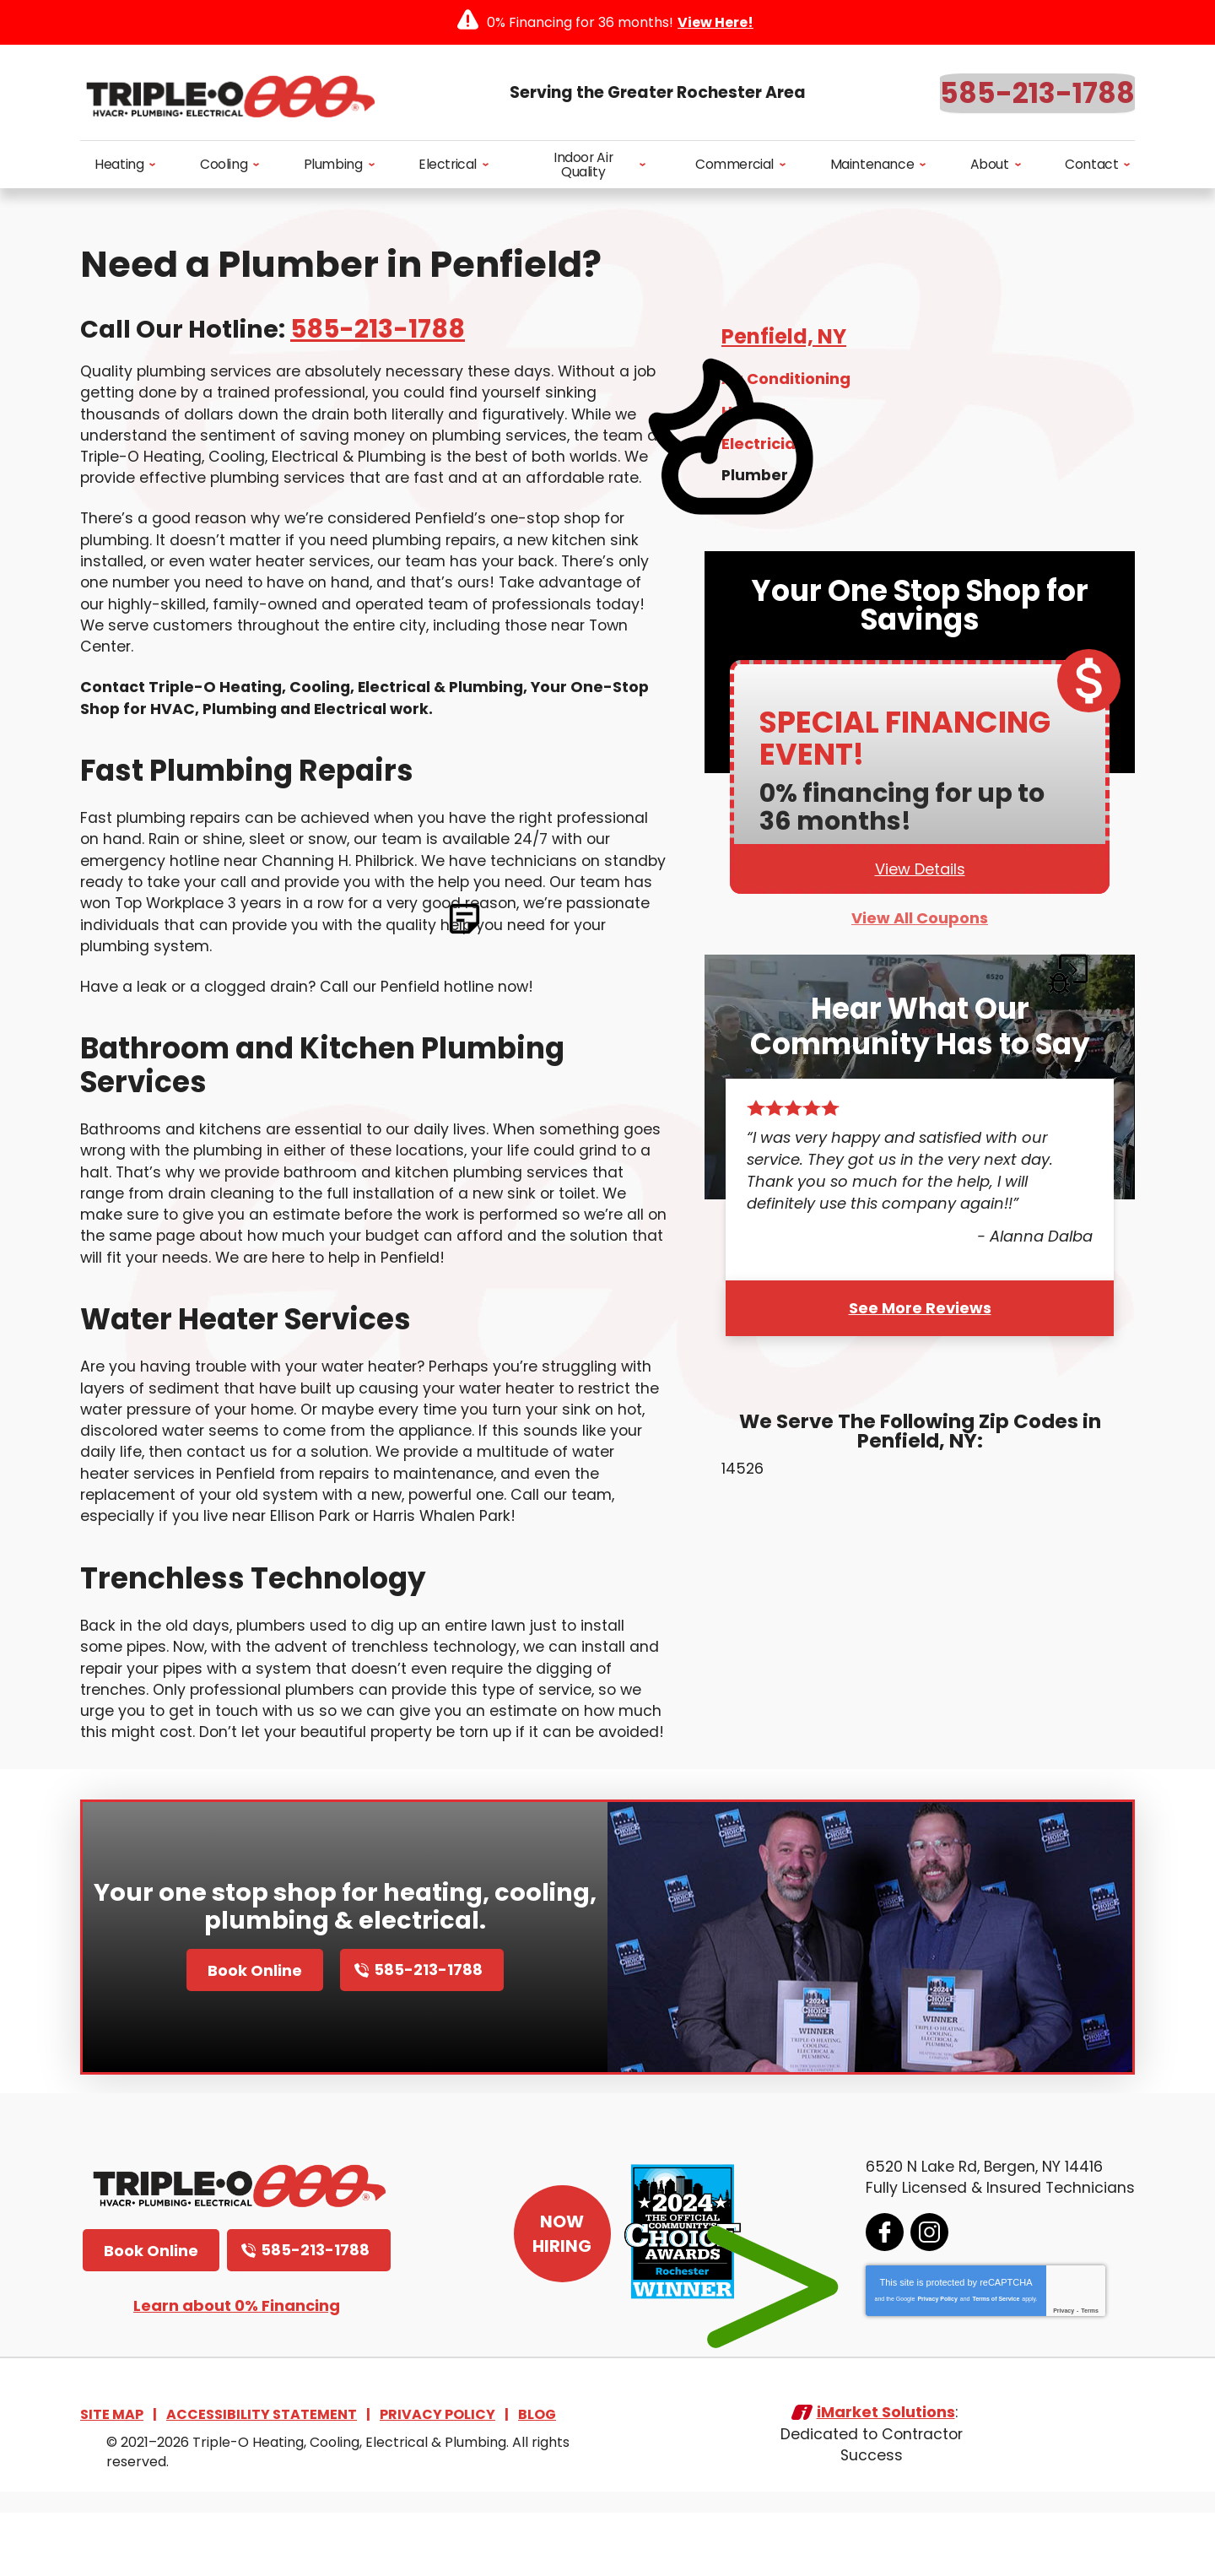 The image size is (1215, 2576). I want to click on open the debug console, so click(1069, 972).